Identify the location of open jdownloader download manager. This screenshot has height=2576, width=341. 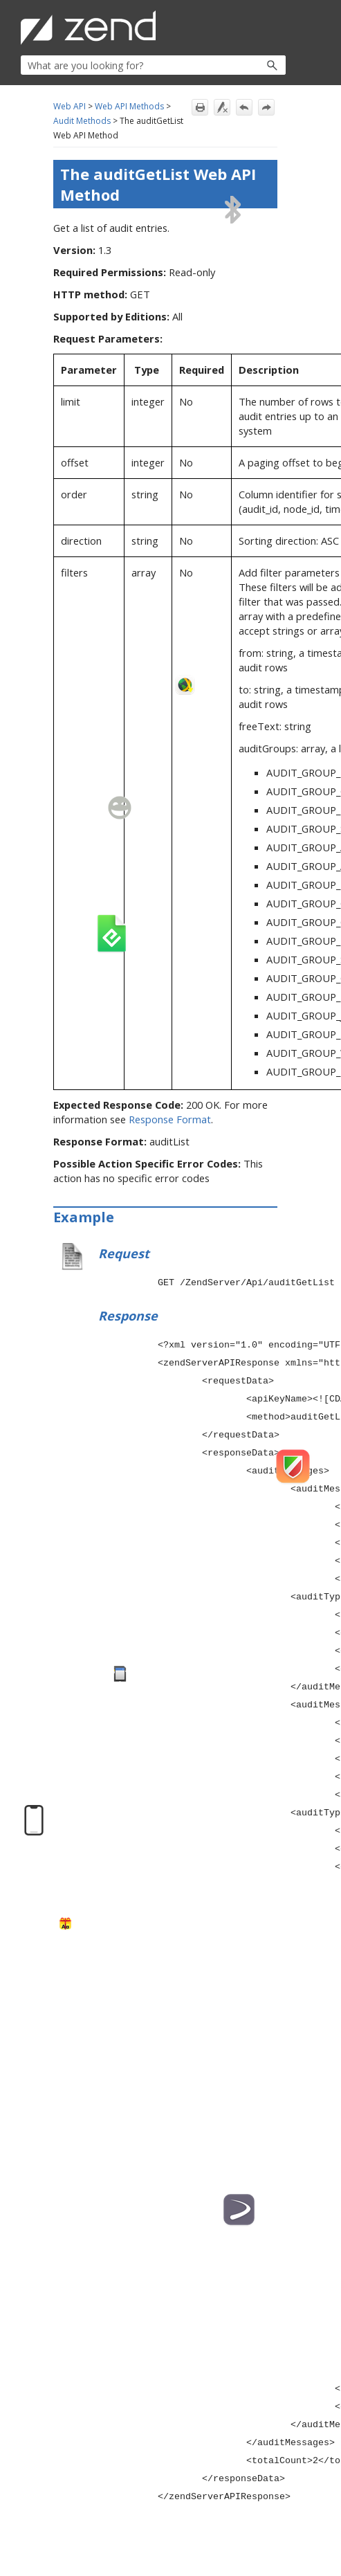
(185, 684).